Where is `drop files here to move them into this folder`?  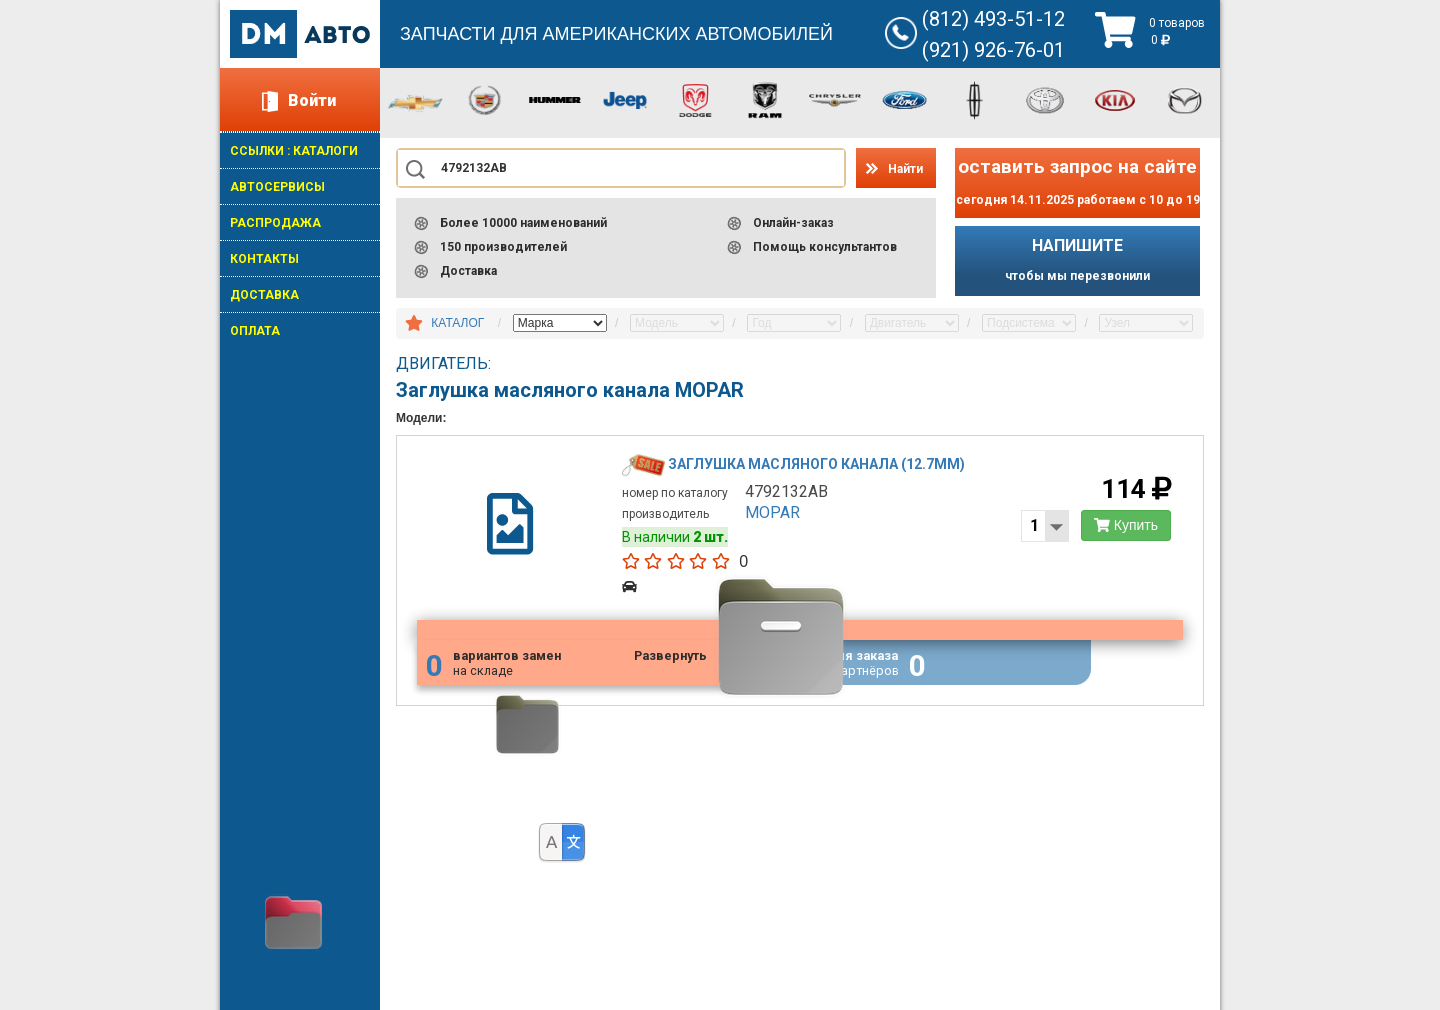
drop files here to move them into this folder is located at coordinates (293, 922).